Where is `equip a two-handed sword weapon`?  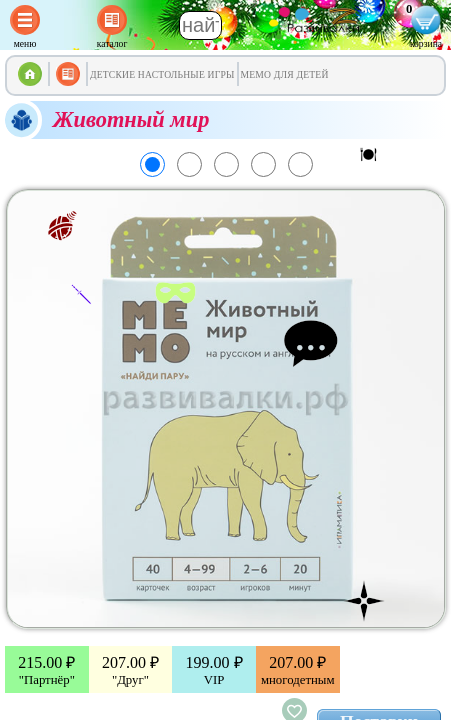
equip a two-handed sword weapon is located at coordinates (81, 294).